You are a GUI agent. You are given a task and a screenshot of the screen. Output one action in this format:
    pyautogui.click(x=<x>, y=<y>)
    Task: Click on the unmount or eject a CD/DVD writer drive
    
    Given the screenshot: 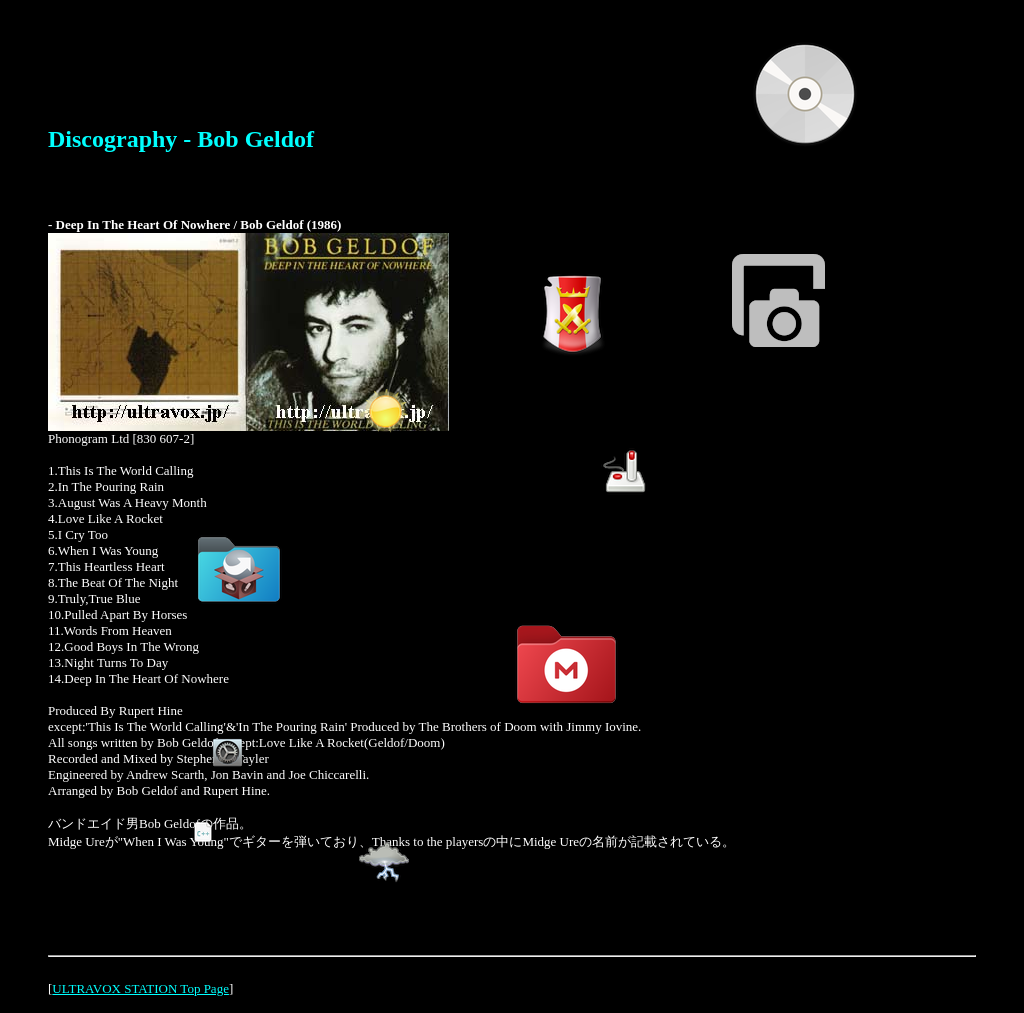 What is the action you would take?
    pyautogui.click(x=805, y=94)
    